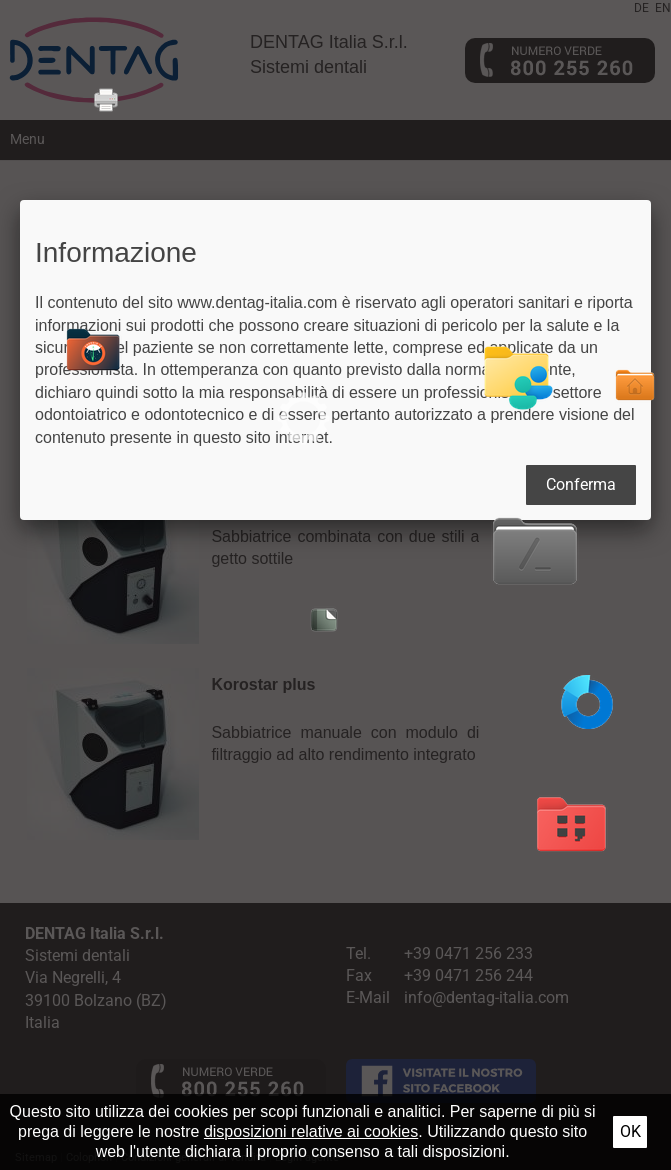 The width and height of the screenshot is (671, 1170). Describe the element at coordinates (516, 373) in the screenshot. I see `open shared folder` at that location.